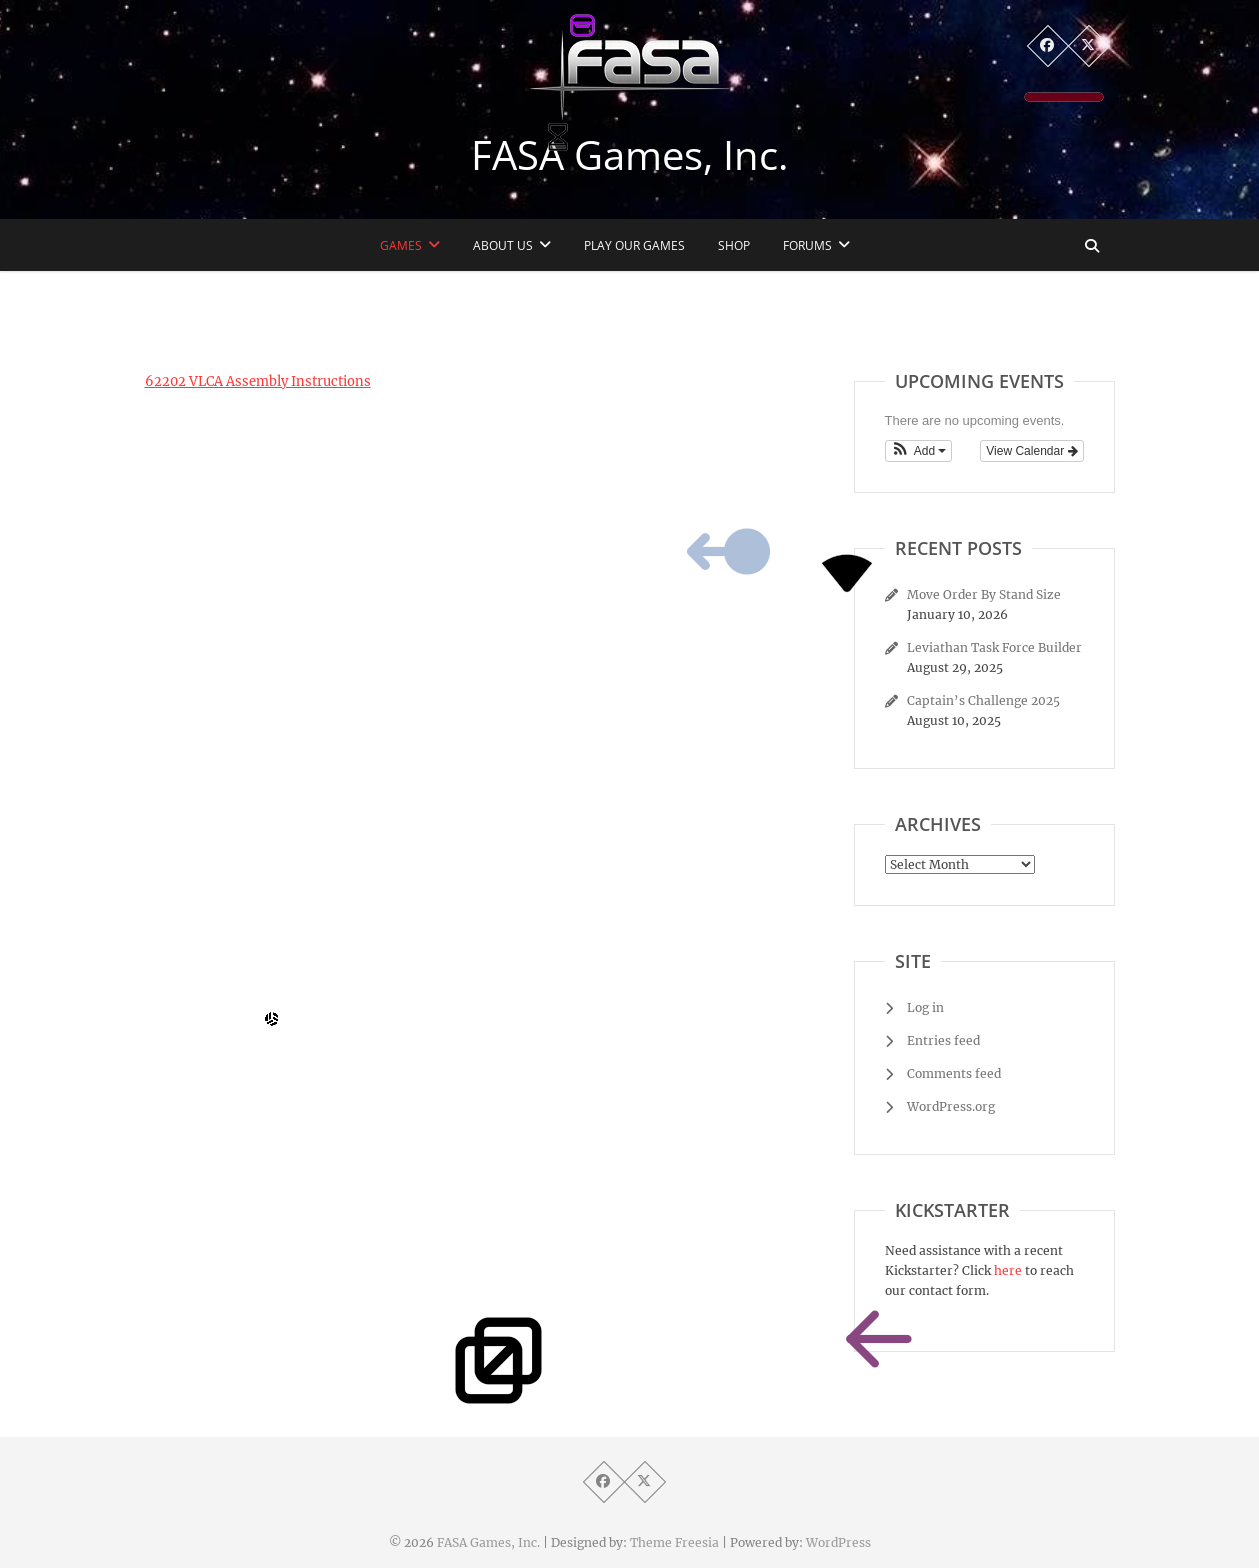  Describe the element at coordinates (558, 137) in the screenshot. I see `indicates time is running low` at that location.